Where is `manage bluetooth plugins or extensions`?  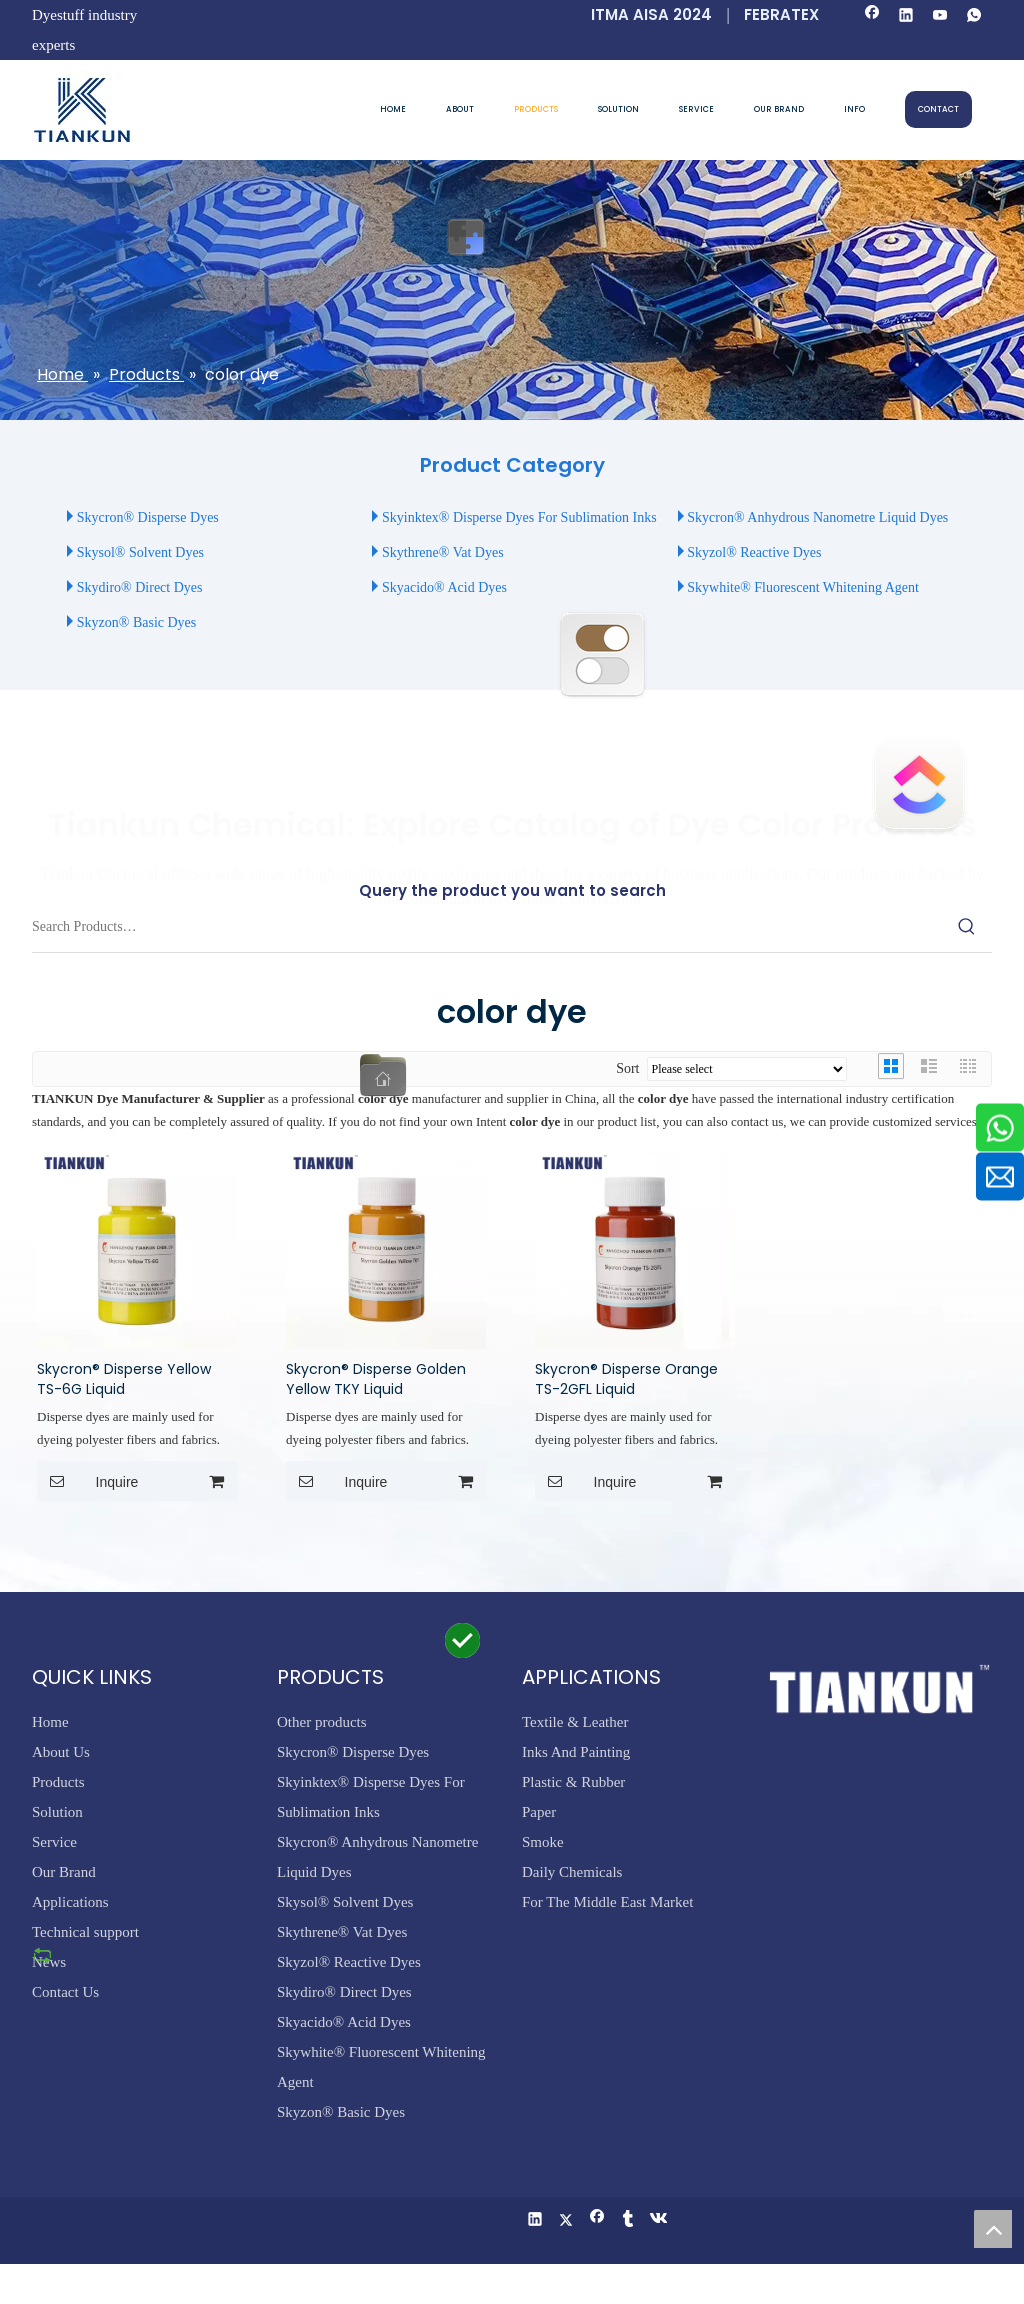 manage bluetooth plugins or extensions is located at coordinates (466, 237).